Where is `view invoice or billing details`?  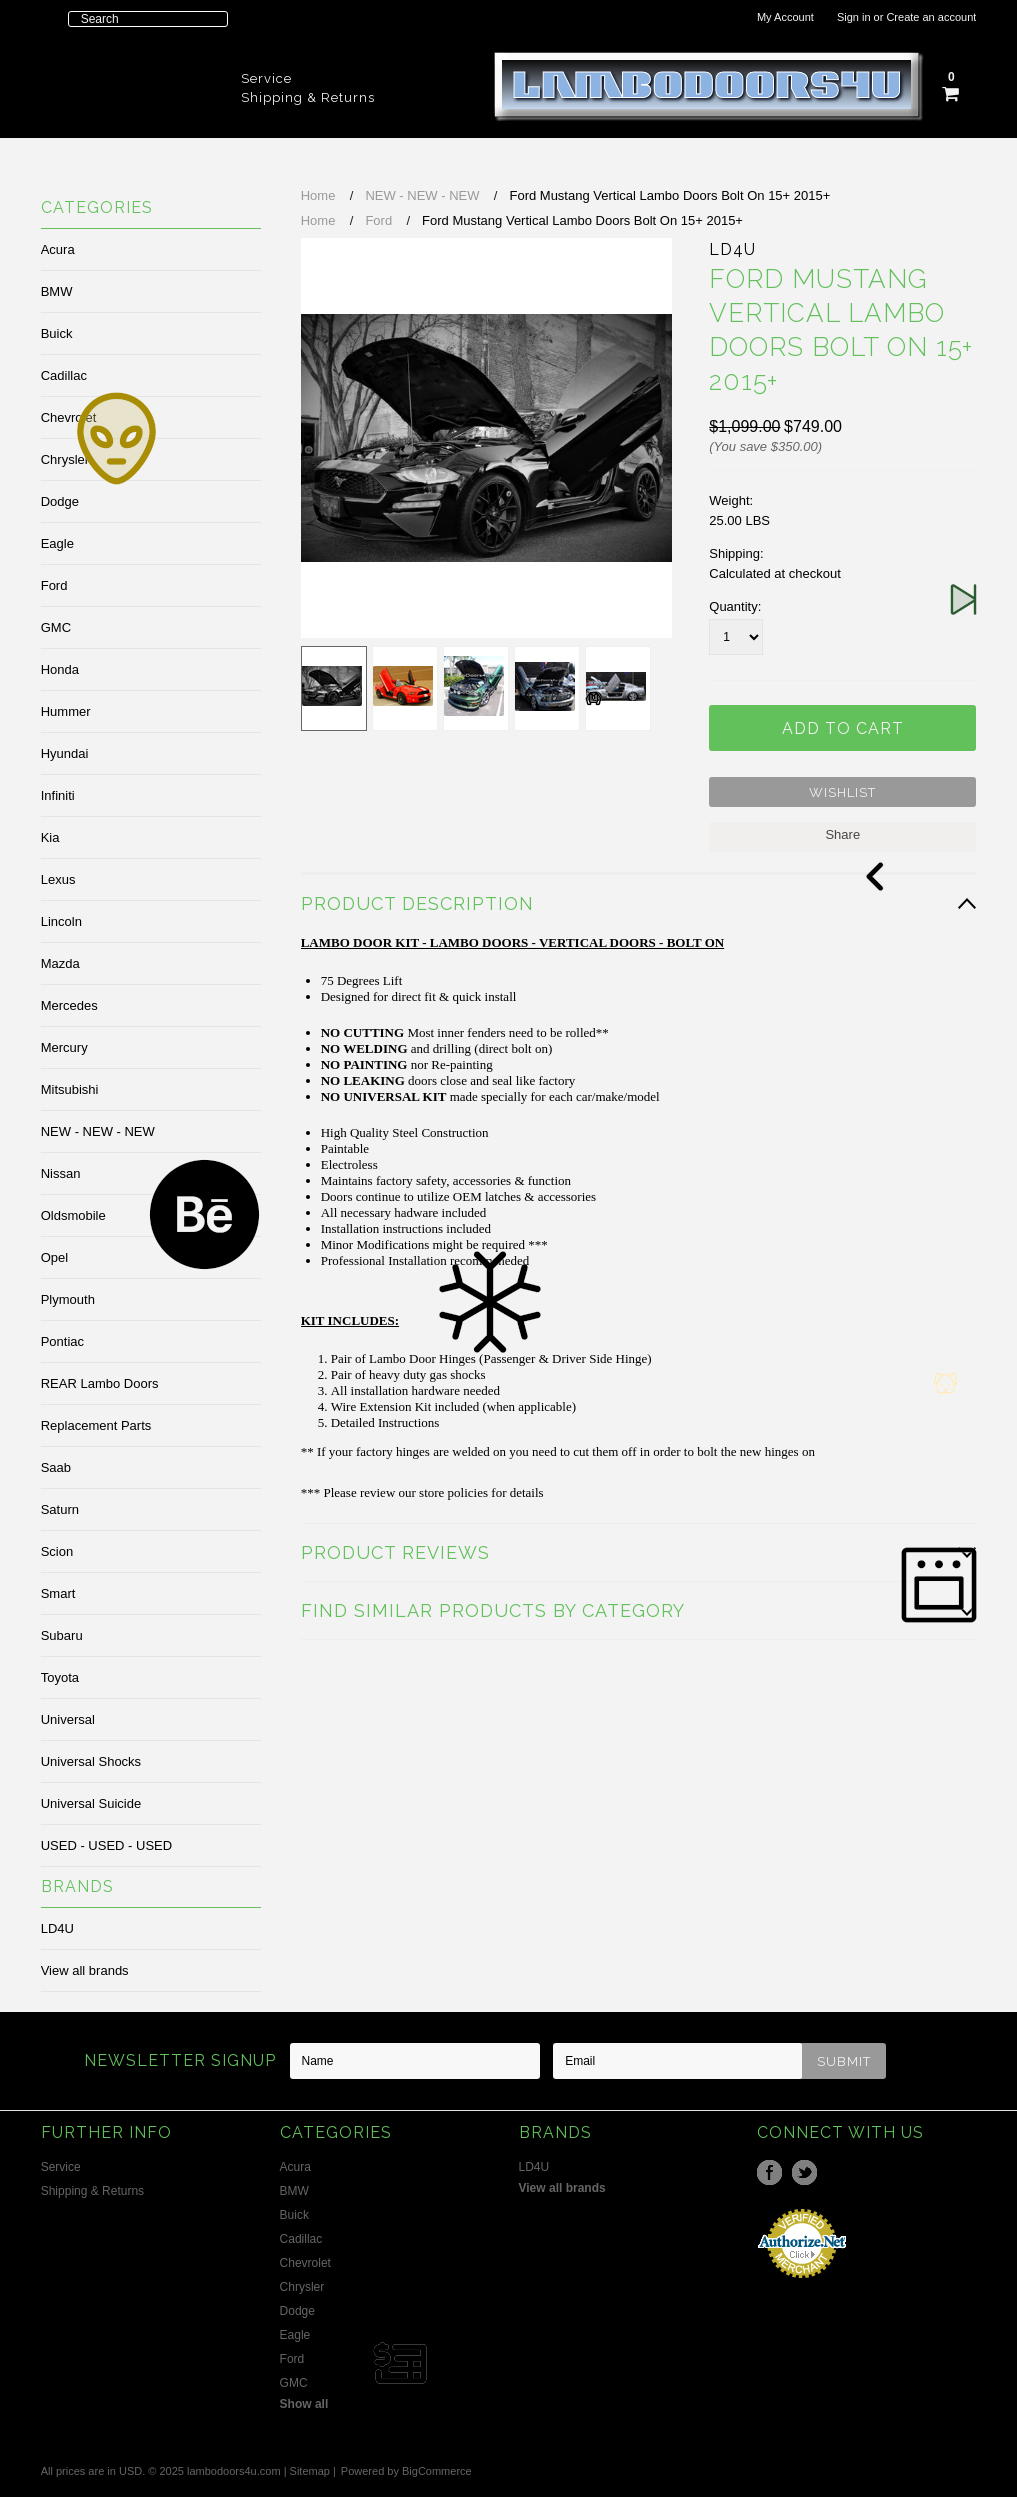
view invoice or billing details is located at coordinates (401, 2364).